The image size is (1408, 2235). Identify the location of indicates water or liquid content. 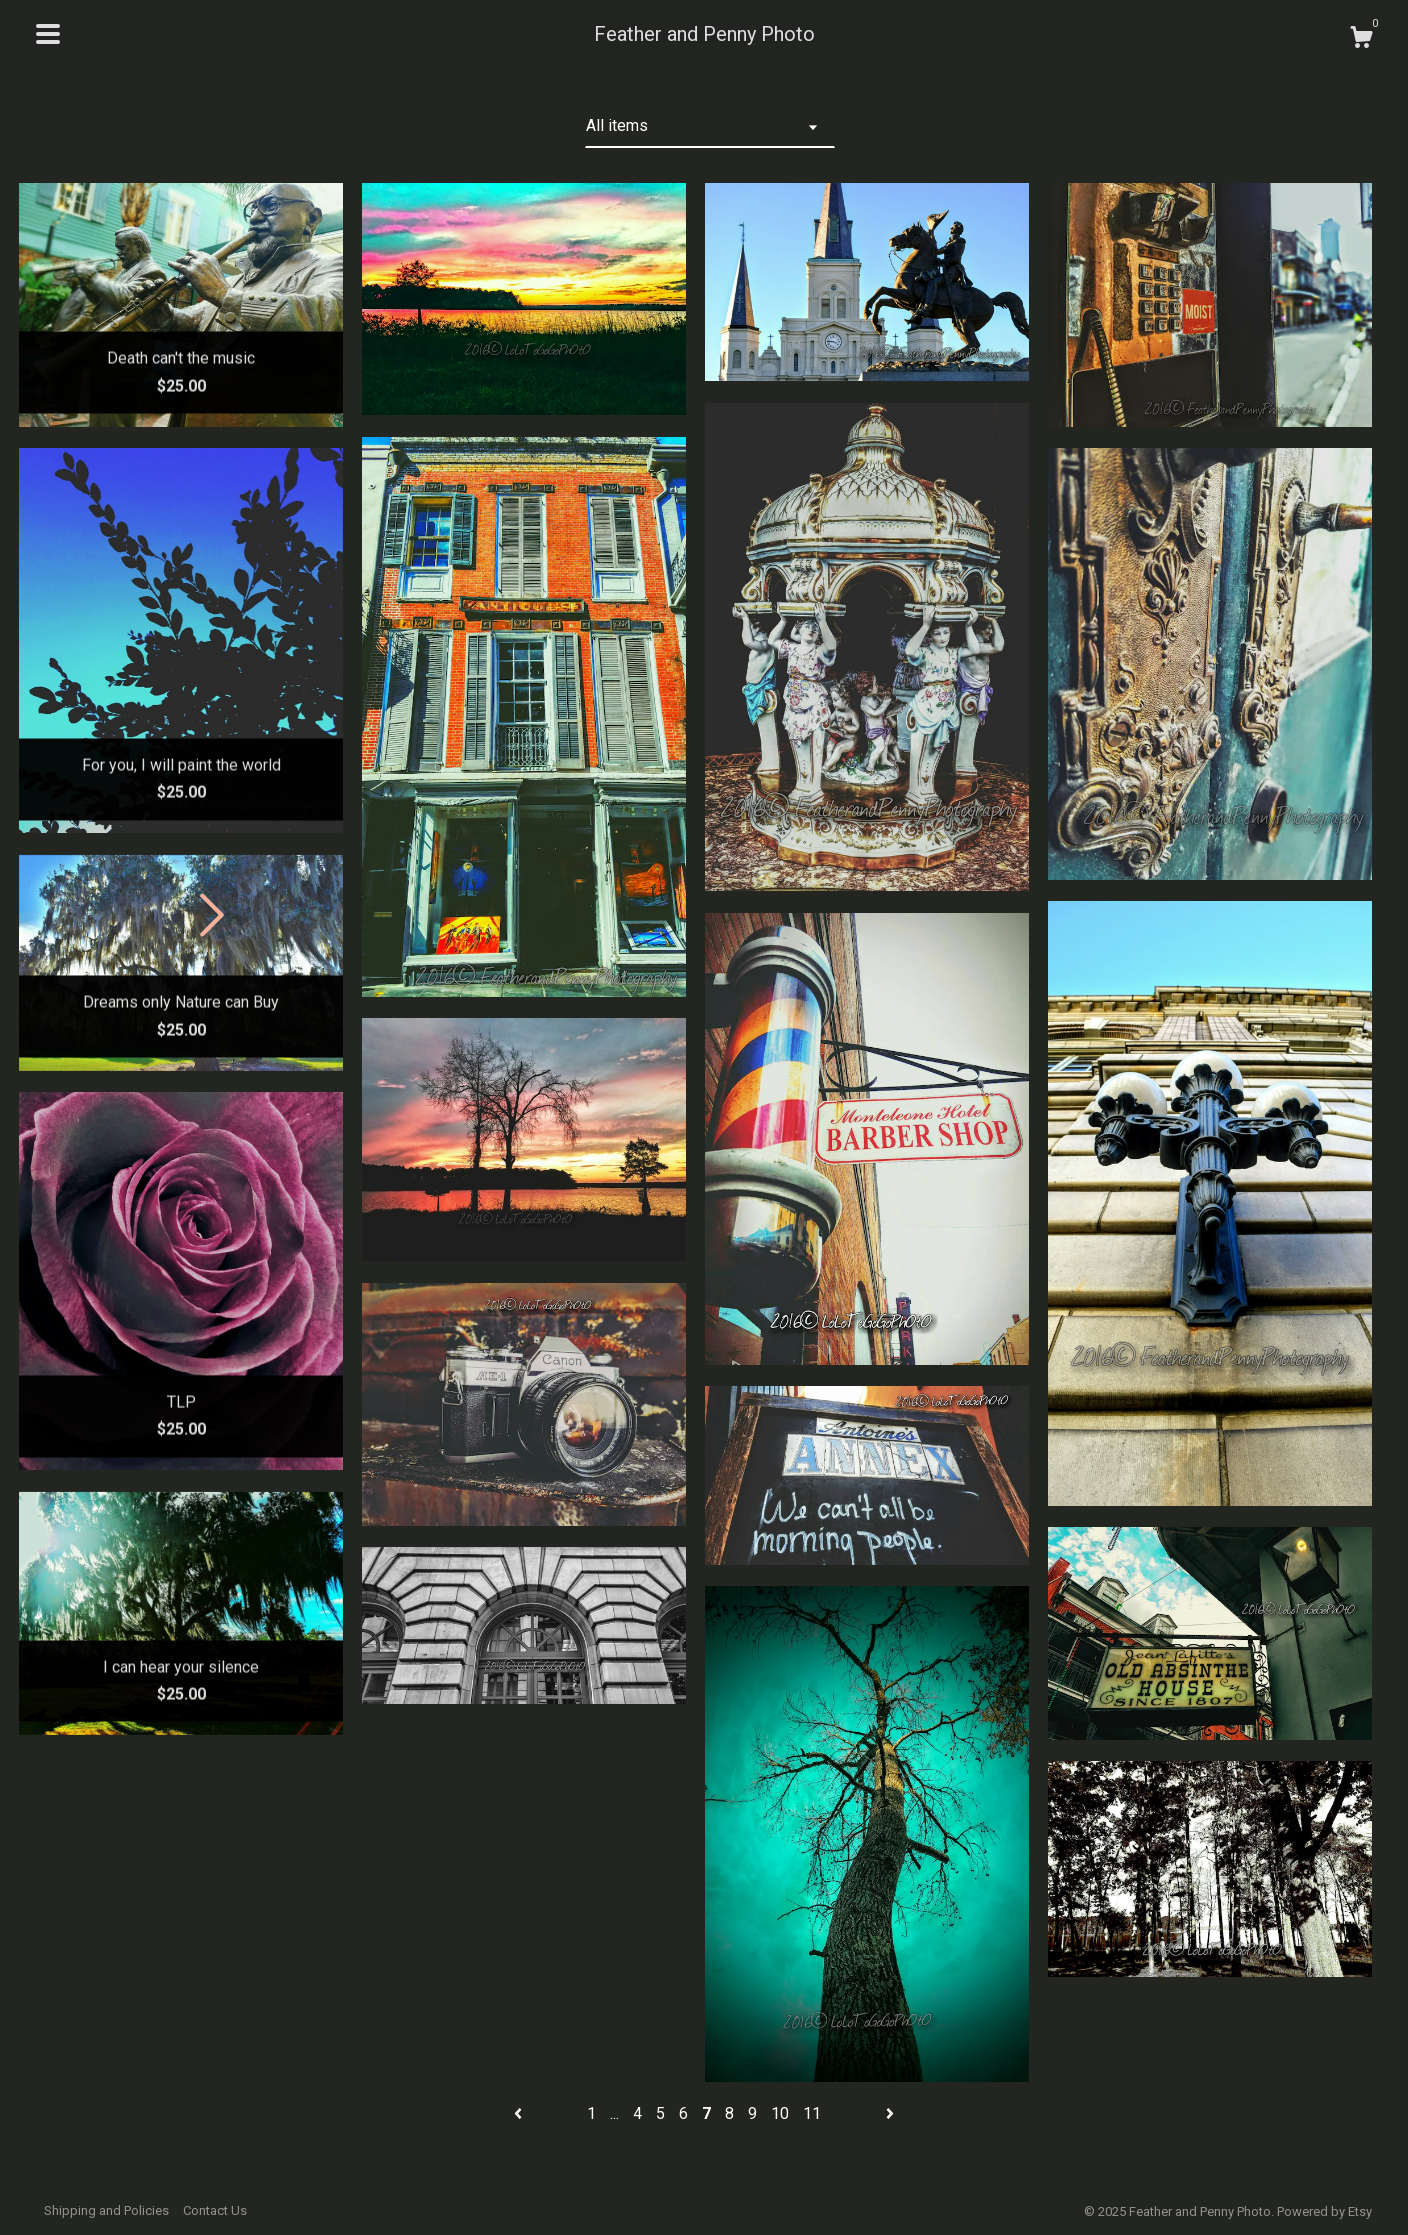
(1168, 1662).